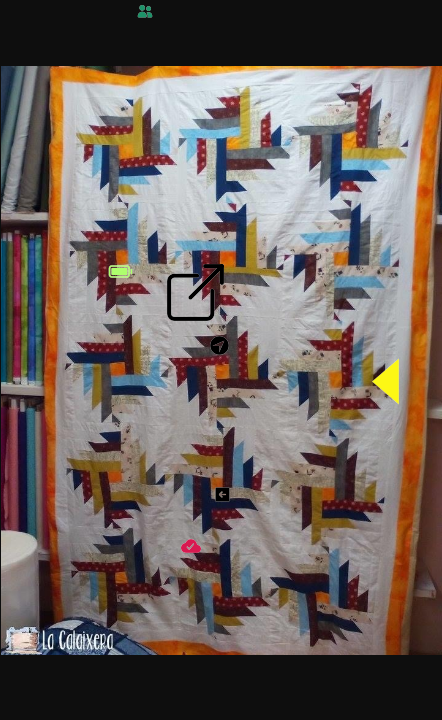  I want to click on navigate to current location, so click(219, 345).